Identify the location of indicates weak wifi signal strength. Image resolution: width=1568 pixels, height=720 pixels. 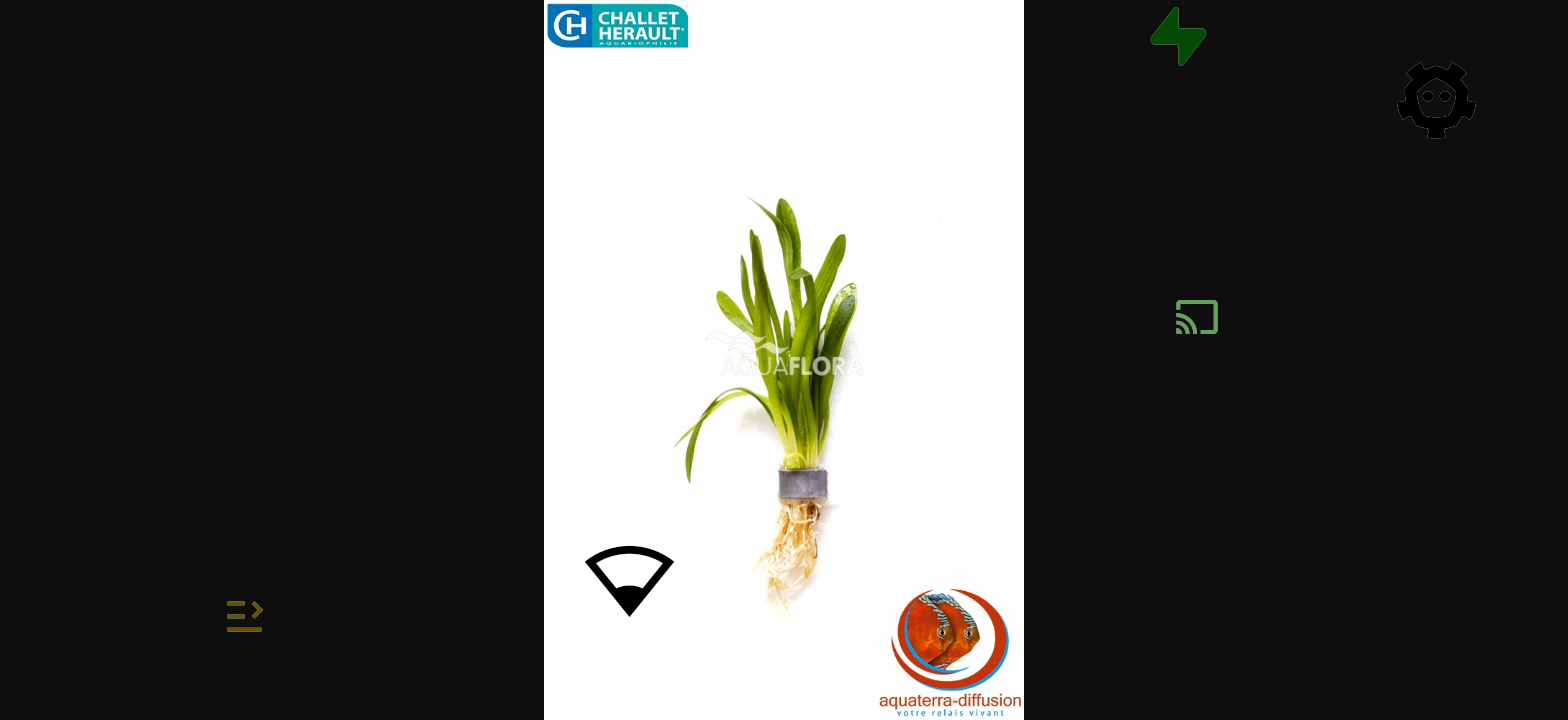
(629, 581).